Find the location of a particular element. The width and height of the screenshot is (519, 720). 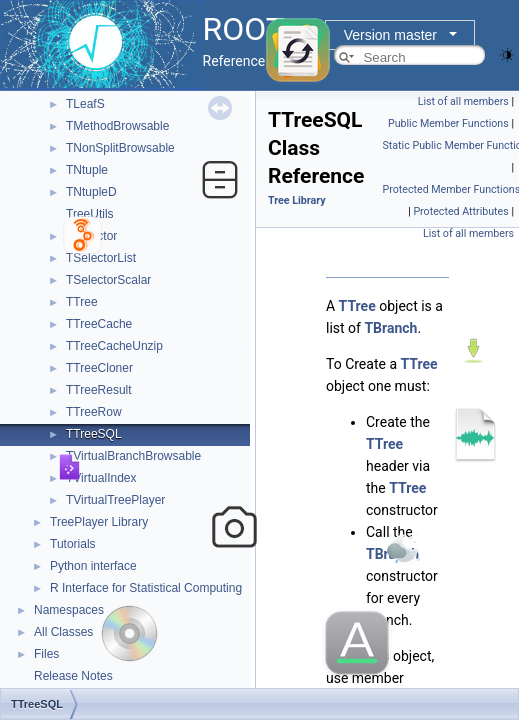

indicates scattered showers at night is located at coordinates (403, 548).